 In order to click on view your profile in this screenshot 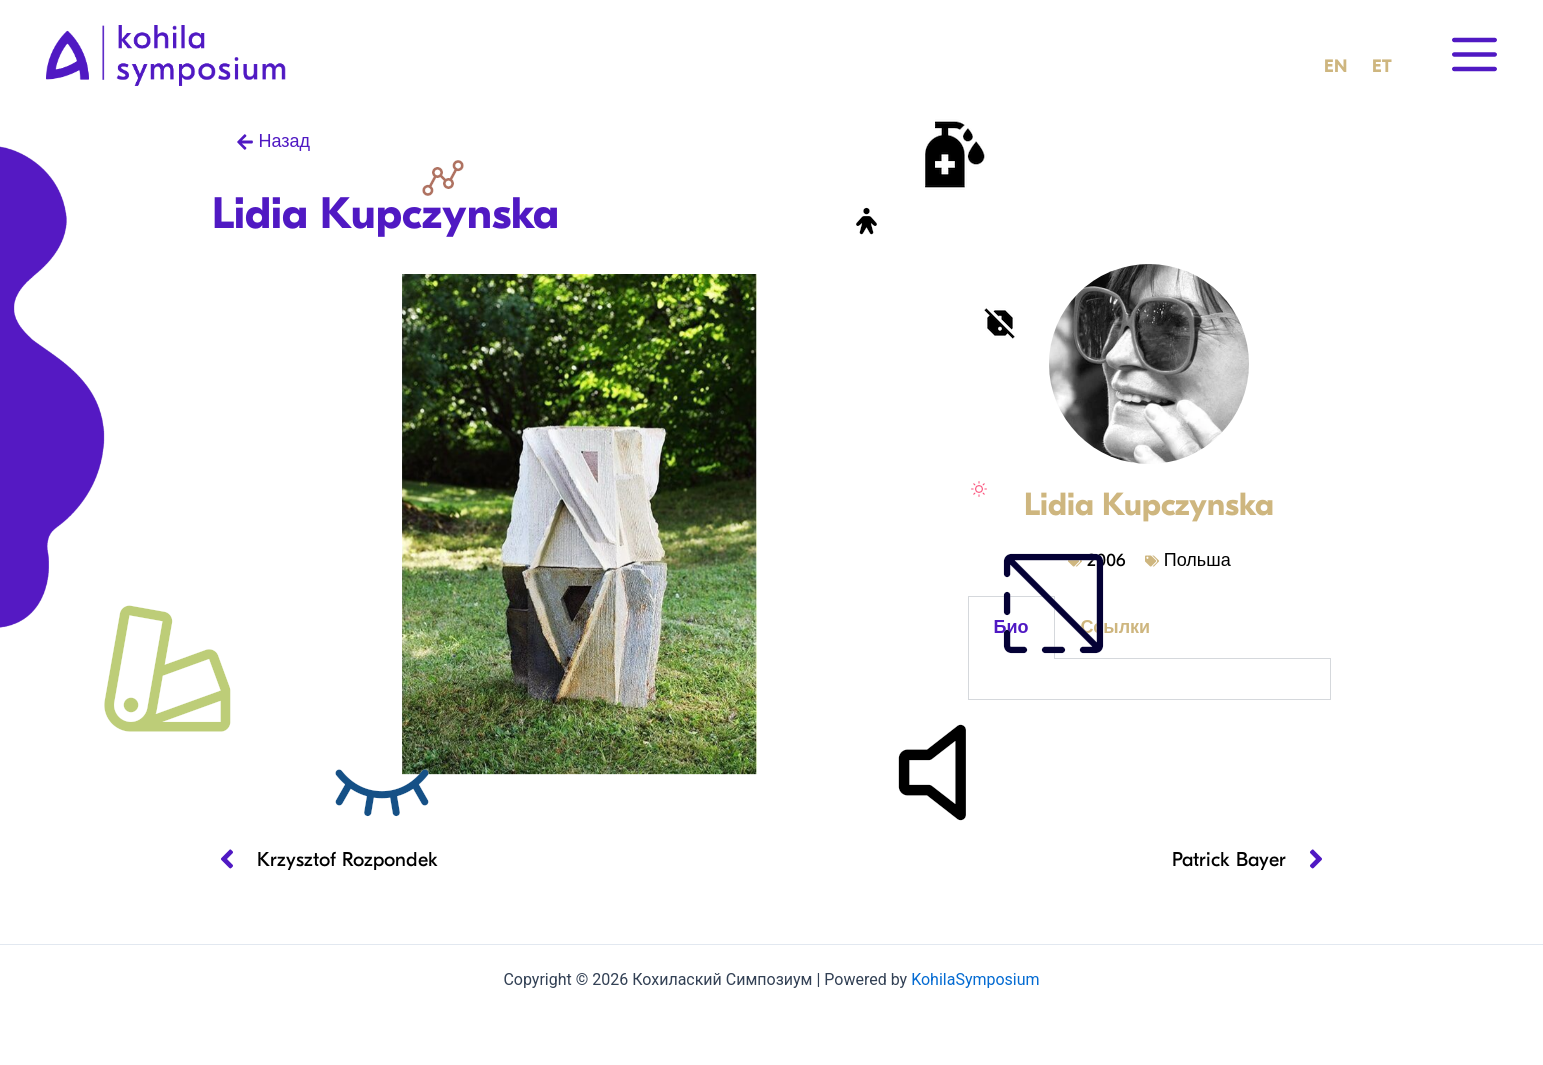, I will do `click(866, 221)`.